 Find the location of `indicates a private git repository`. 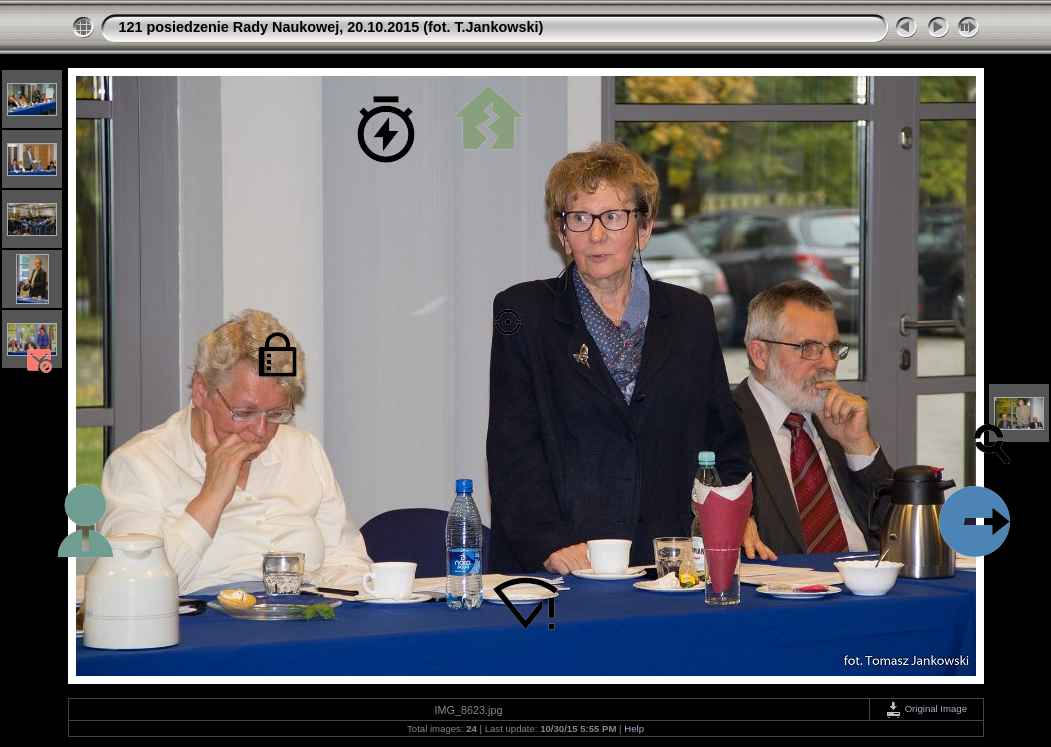

indicates a private git repository is located at coordinates (277, 355).